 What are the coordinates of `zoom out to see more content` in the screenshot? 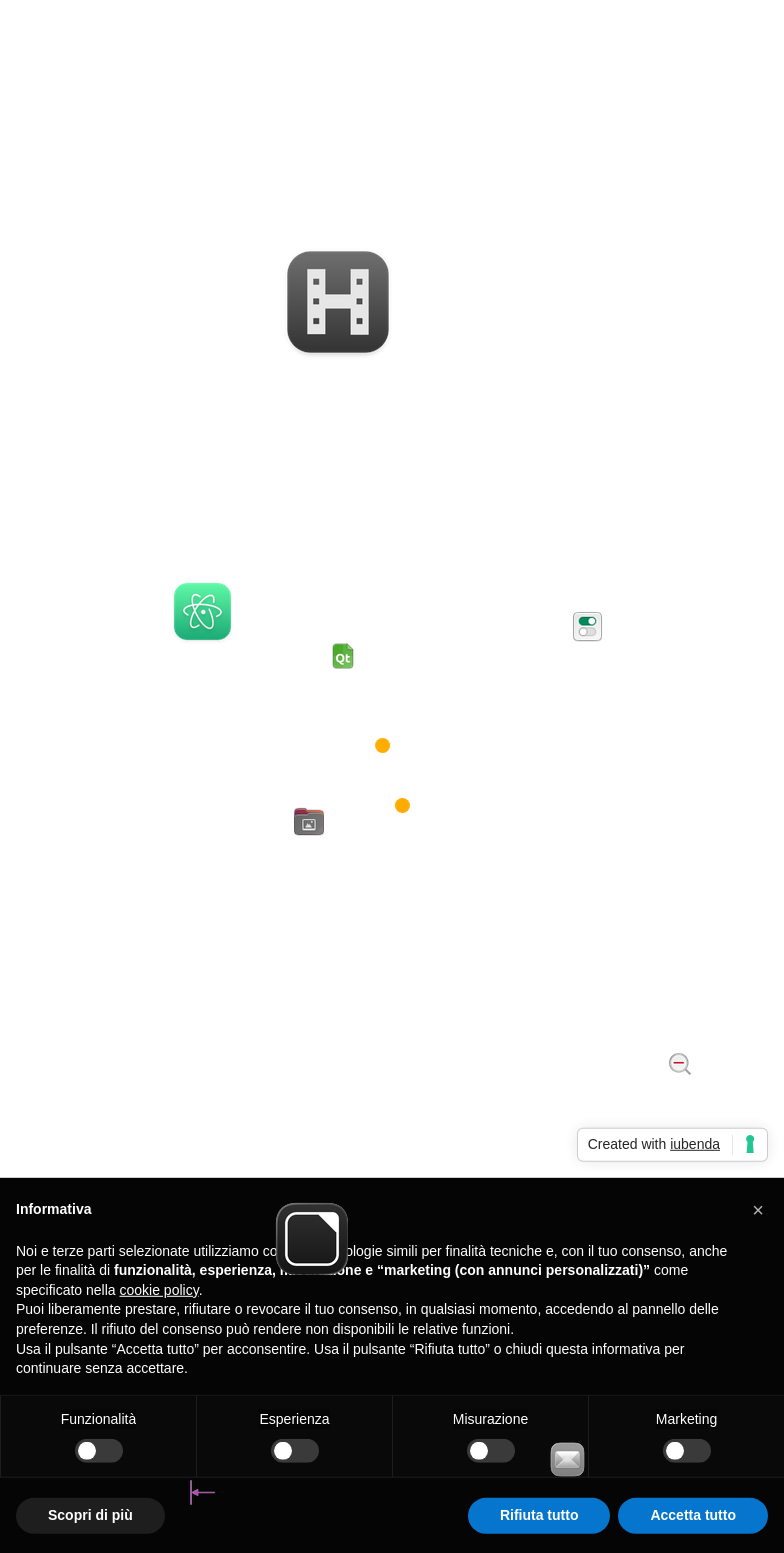 It's located at (680, 1064).